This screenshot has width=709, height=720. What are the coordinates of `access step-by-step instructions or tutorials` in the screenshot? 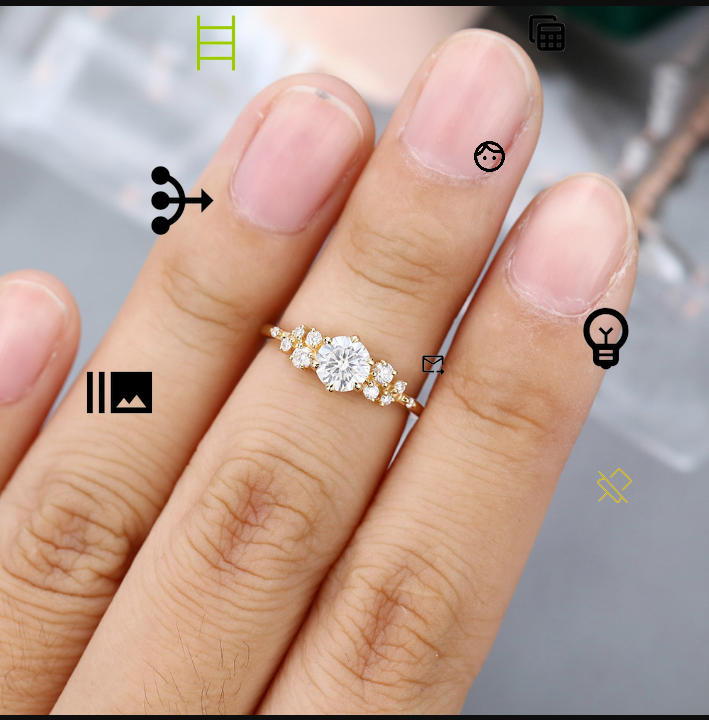 It's located at (216, 43).